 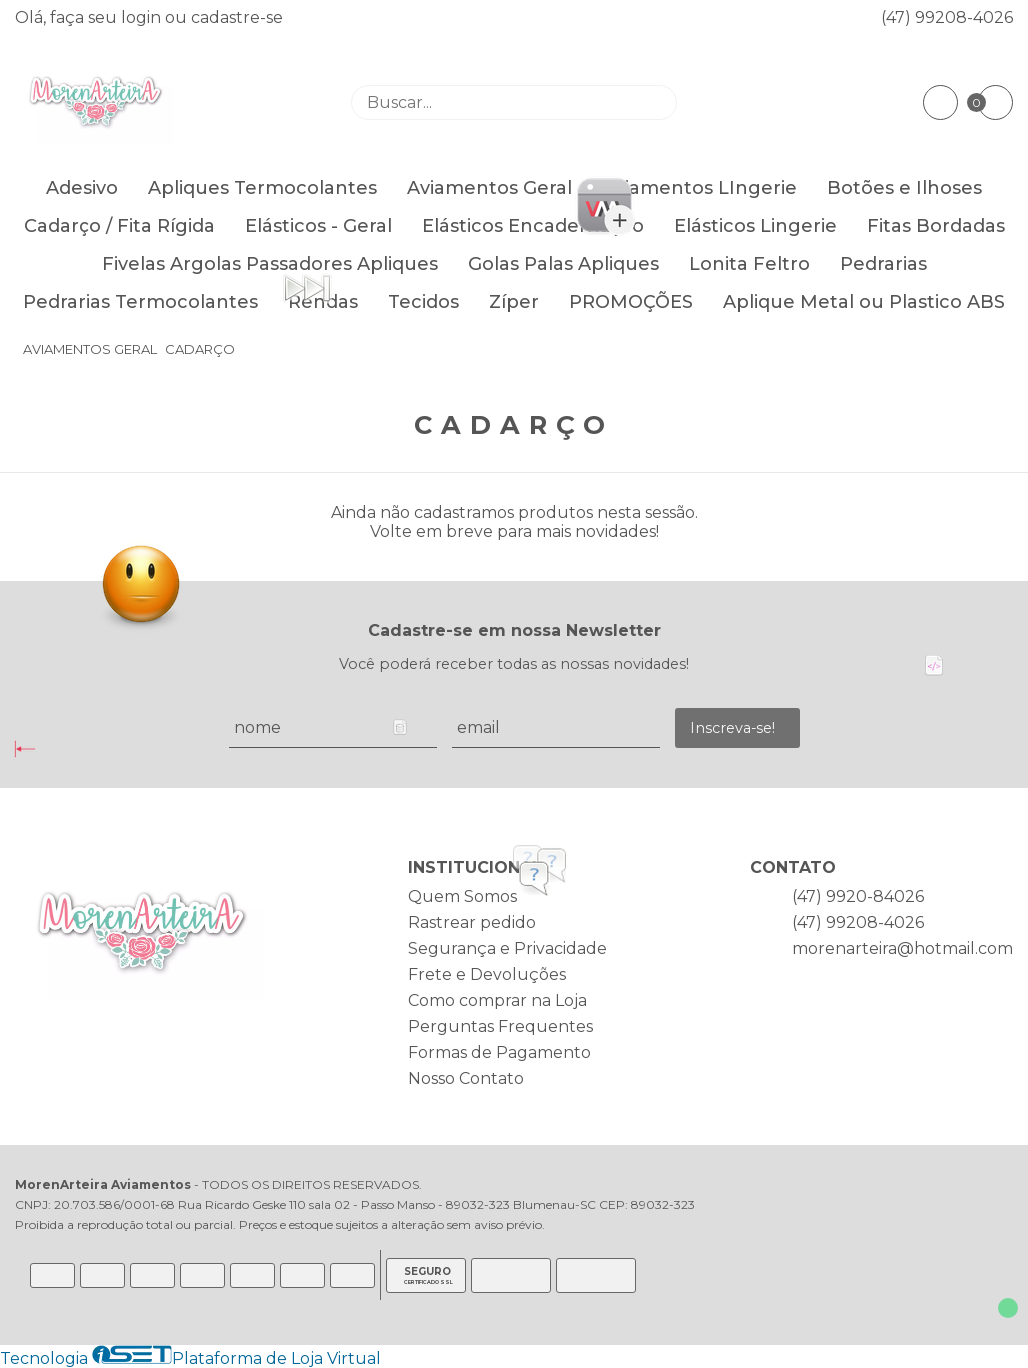 What do you see at coordinates (605, 206) in the screenshot?
I see `create a new virtual machine` at bounding box center [605, 206].